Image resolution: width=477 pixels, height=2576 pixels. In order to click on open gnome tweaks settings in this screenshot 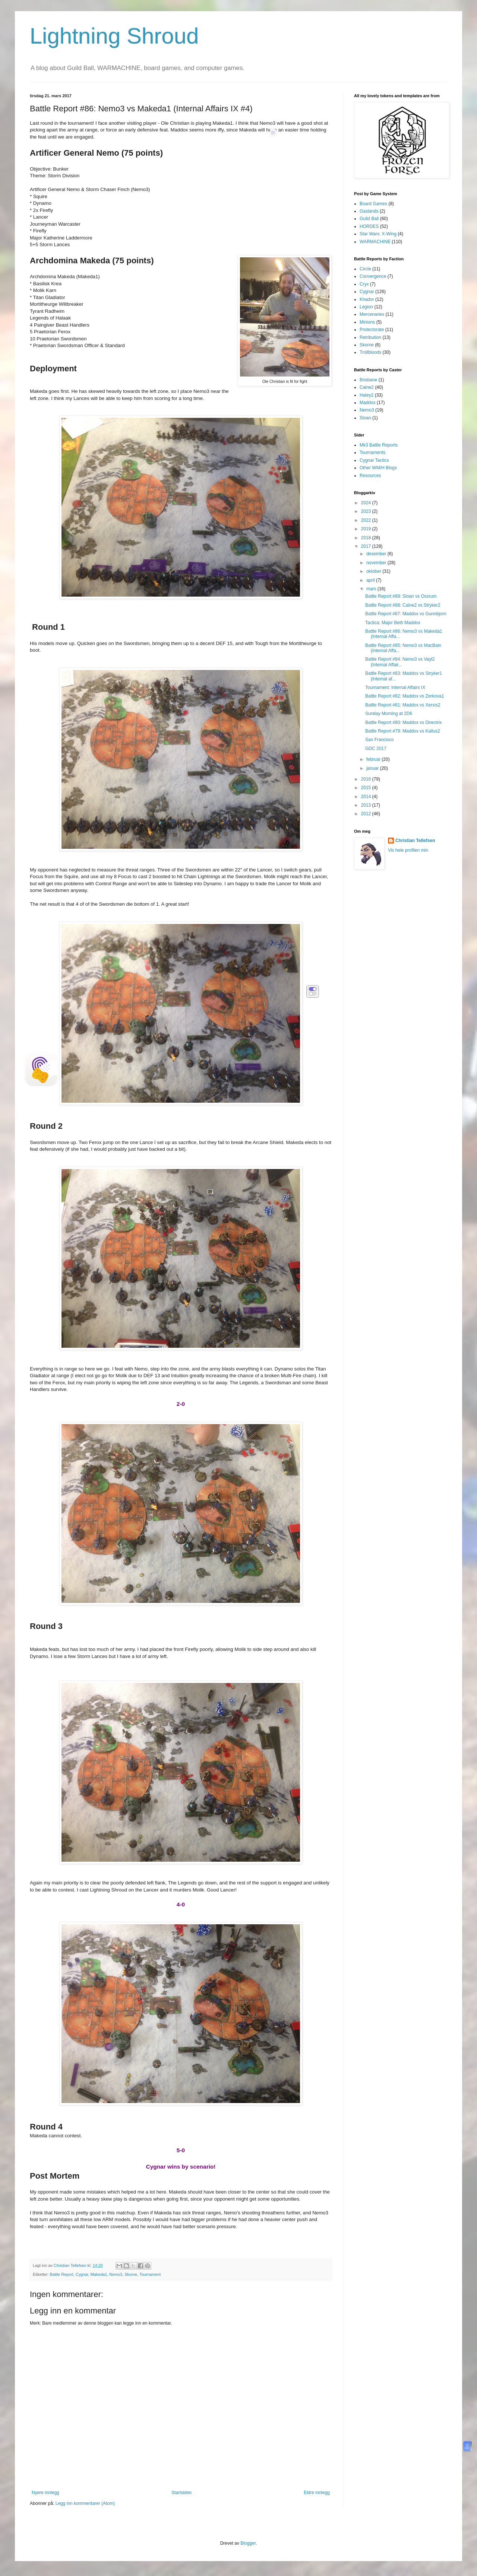, I will do `click(313, 991)`.